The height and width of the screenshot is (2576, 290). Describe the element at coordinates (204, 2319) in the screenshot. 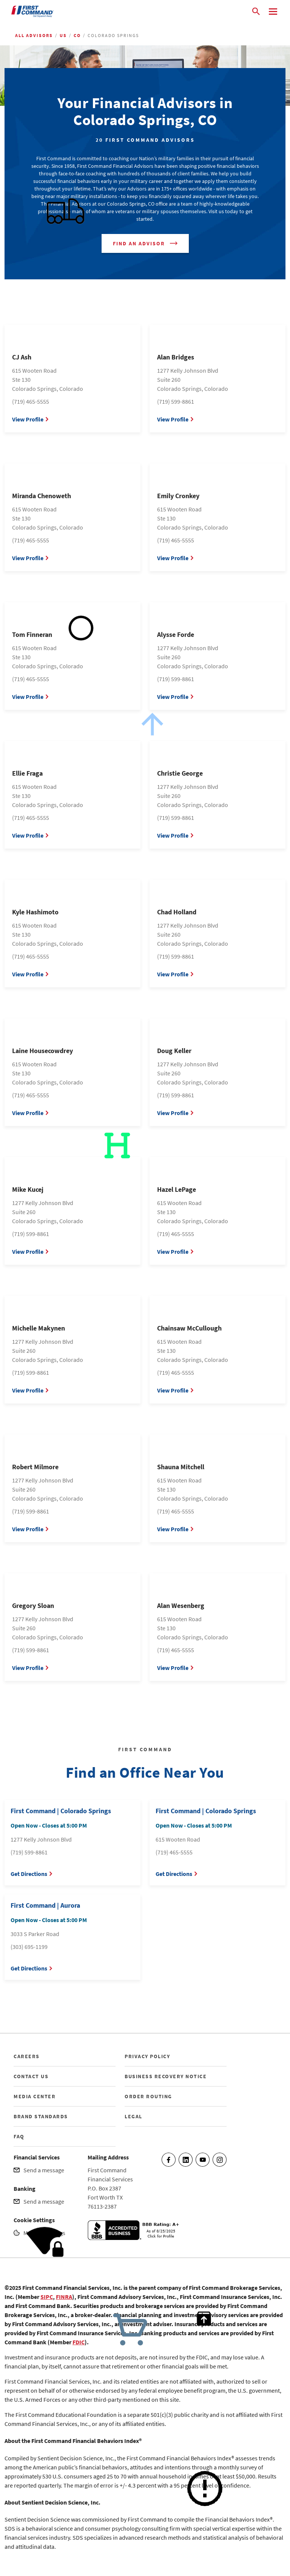

I see `upload file to storage` at that location.